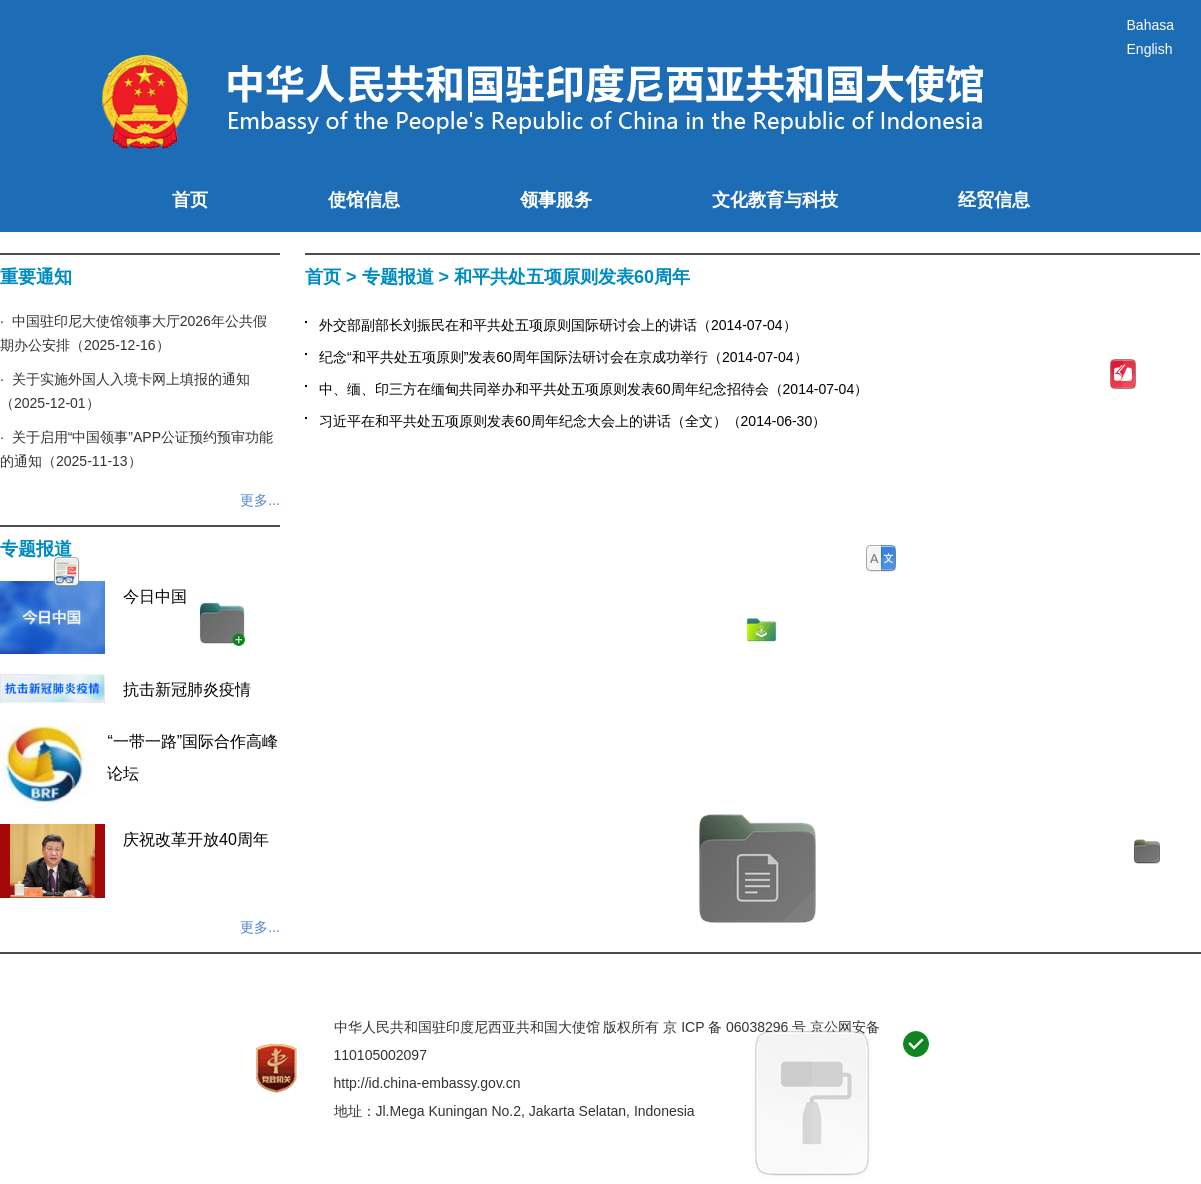 The width and height of the screenshot is (1201, 1184). What do you see at coordinates (761, 630) in the screenshot?
I see `open your GameJolt games folder` at bounding box center [761, 630].